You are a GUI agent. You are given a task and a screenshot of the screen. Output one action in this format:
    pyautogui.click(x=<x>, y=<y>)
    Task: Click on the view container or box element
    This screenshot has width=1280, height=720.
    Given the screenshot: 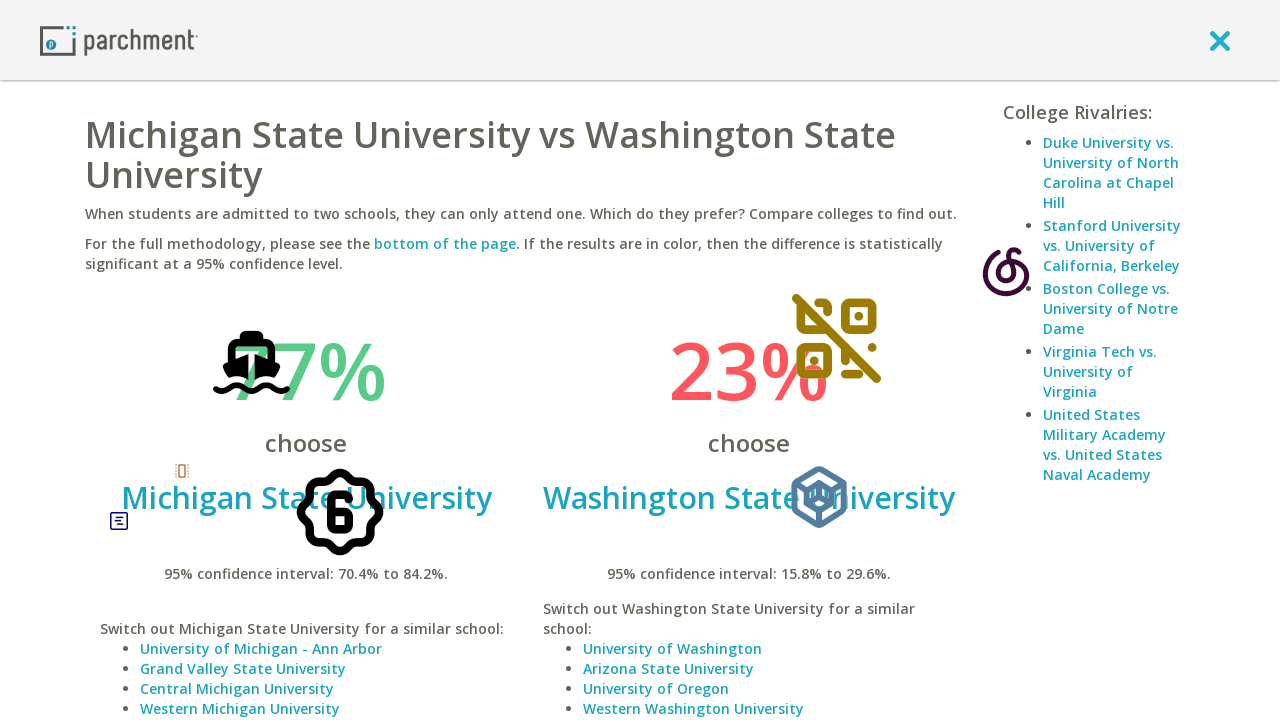 What is the action you would take?
    pyautogui.click(x=182, y=471)
    